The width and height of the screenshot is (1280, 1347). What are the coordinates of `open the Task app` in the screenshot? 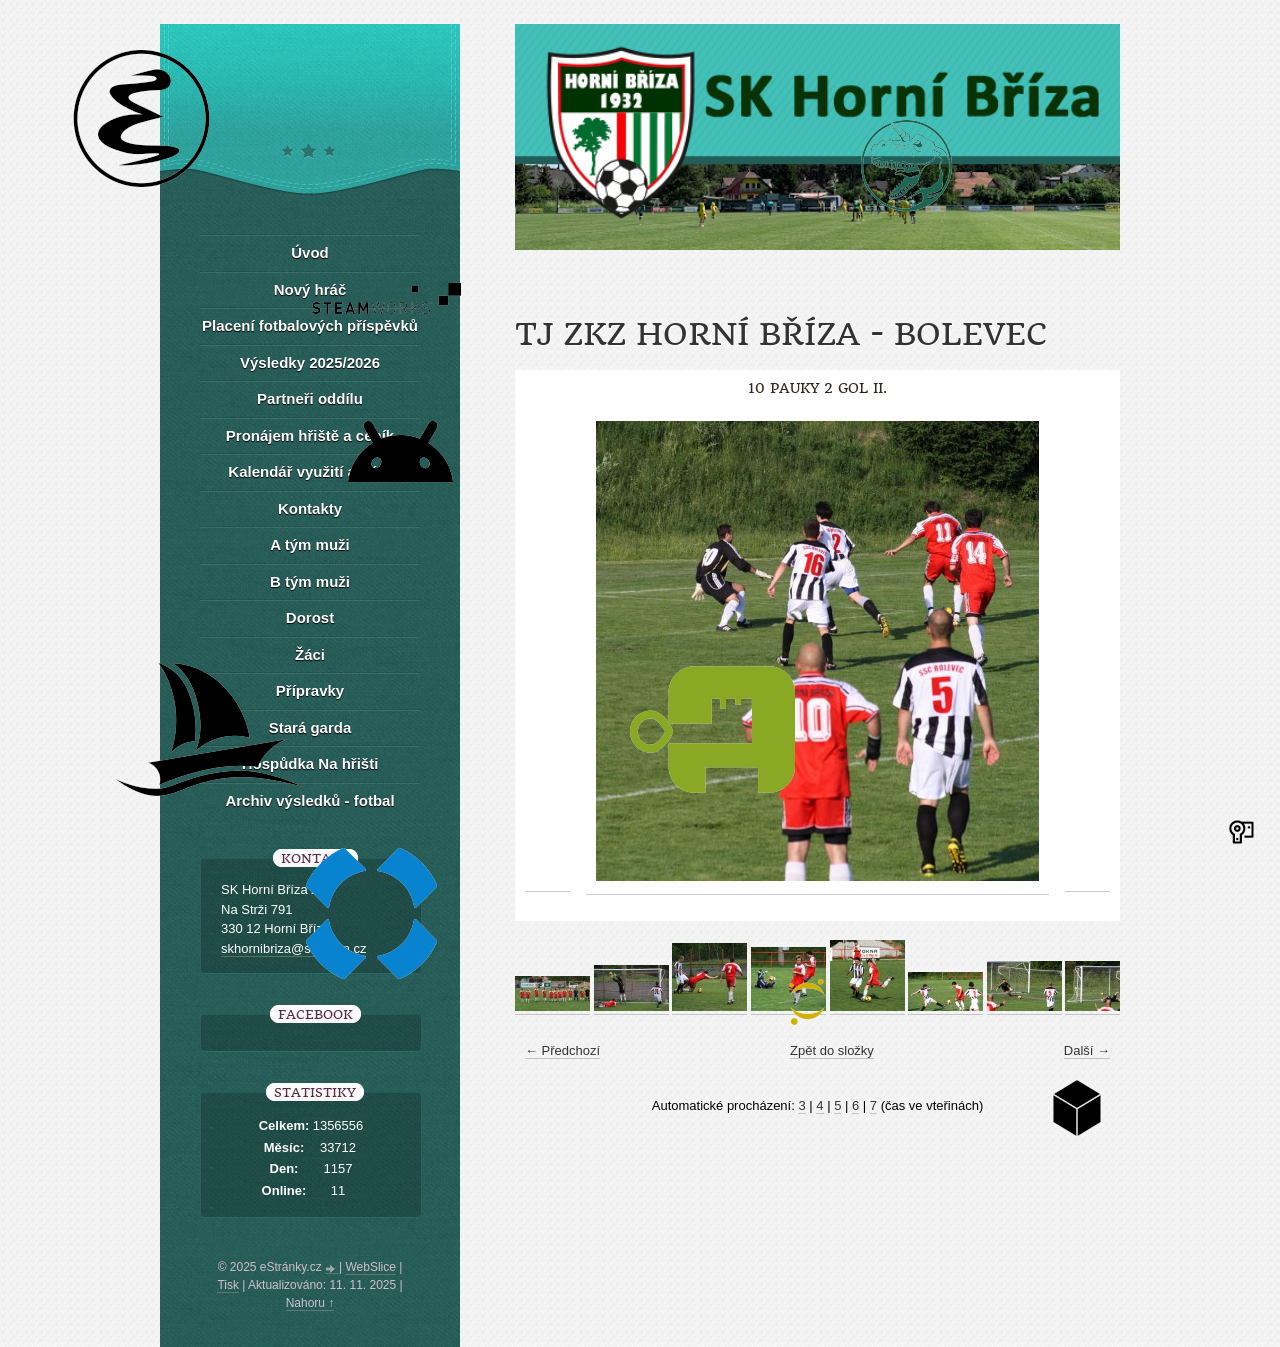 It's located at (1077, 1108).